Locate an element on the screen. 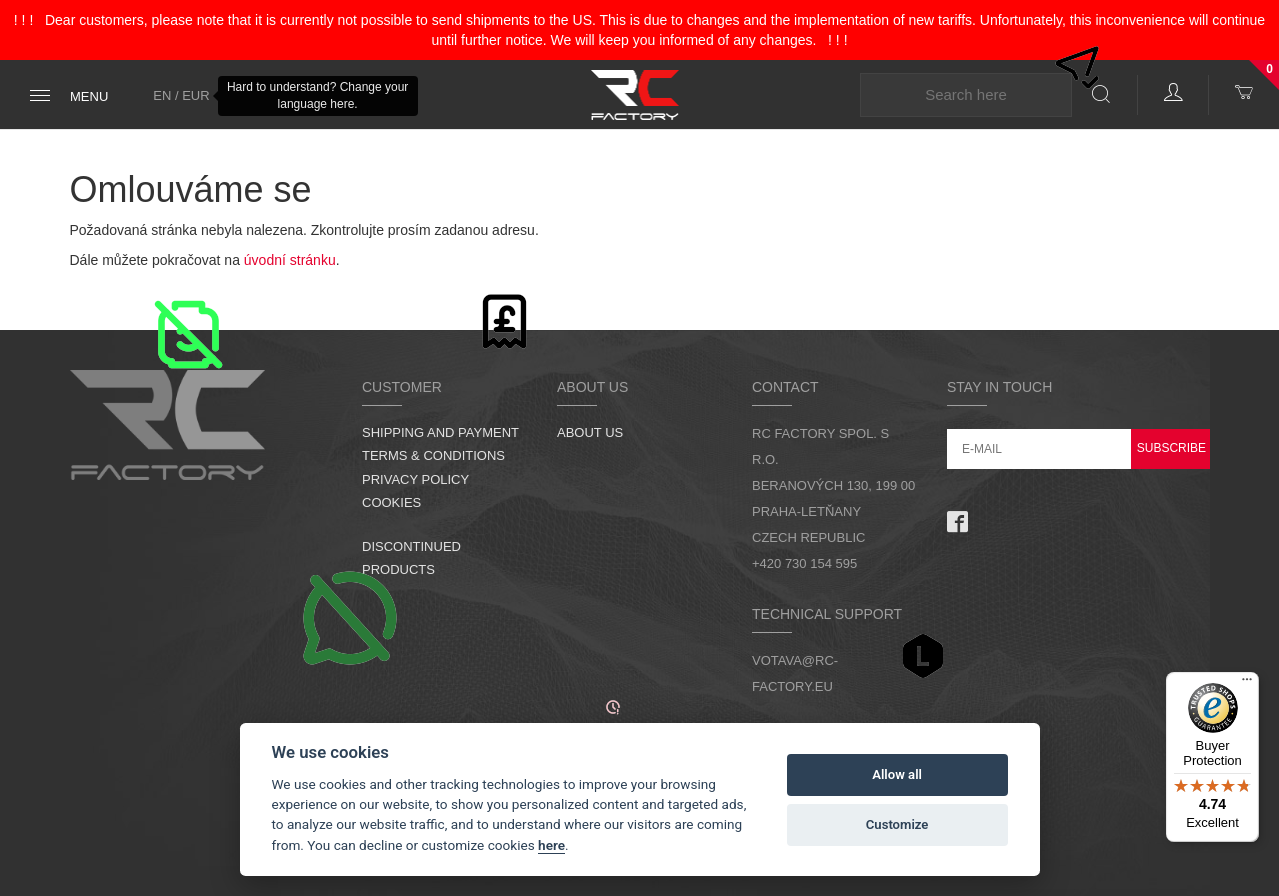 The height and width of the screenshot is (896, 1279). view receipt or transaction in British pounds is located at coordinates (504, 321).